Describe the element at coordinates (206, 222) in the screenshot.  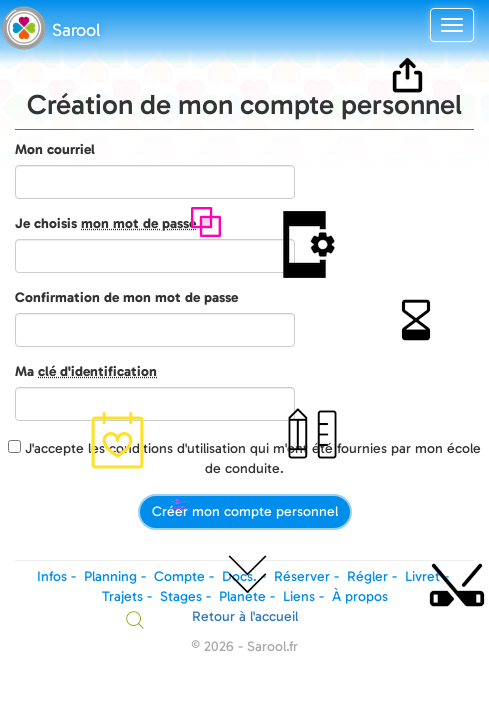
I see `merge or intersect selected layers` at that location.